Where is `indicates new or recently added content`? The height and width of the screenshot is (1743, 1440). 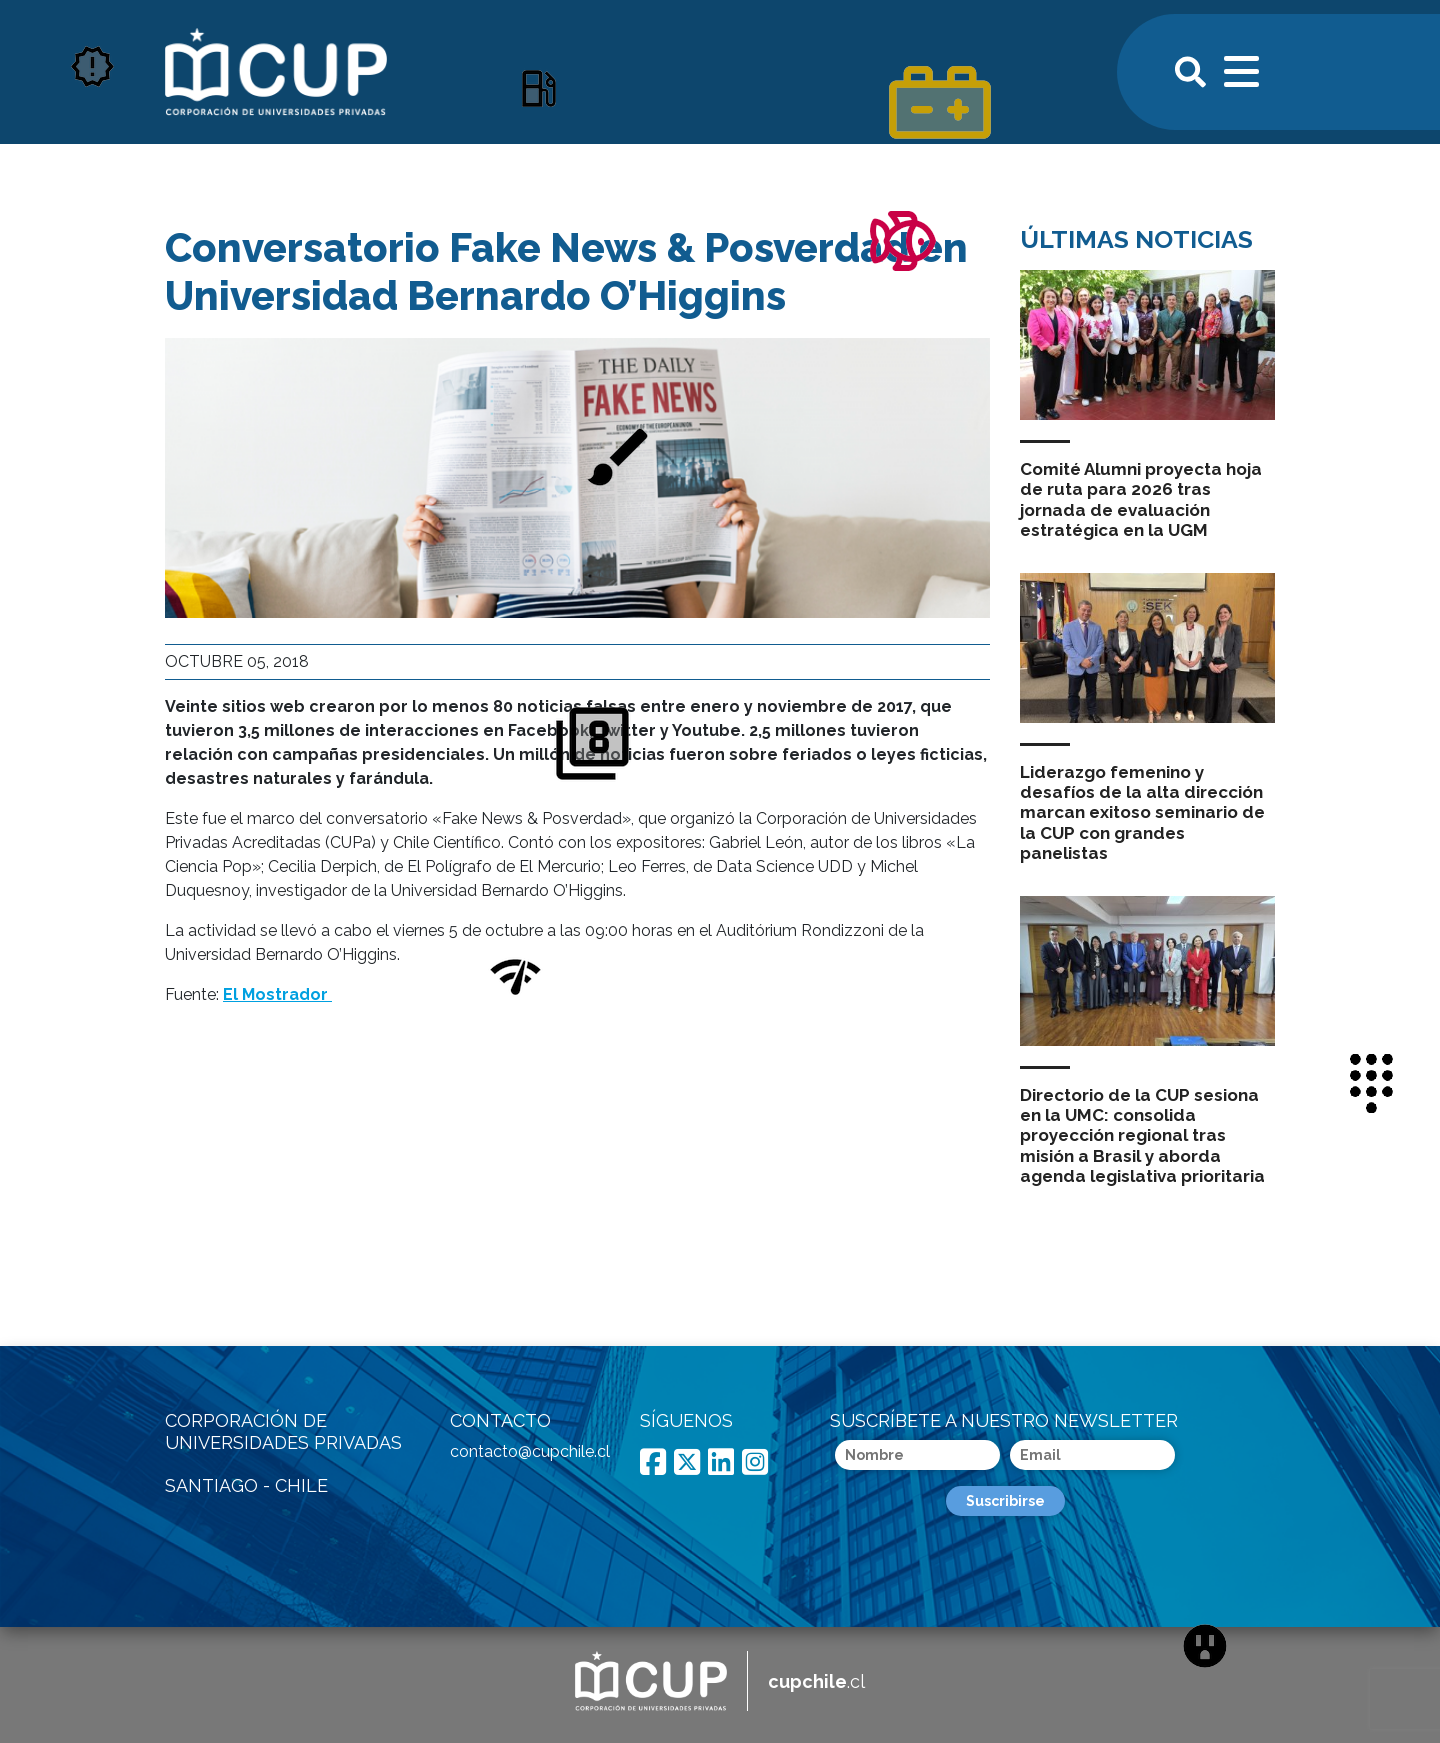
indicates new or recently added content is located at coordinates (92, 66).